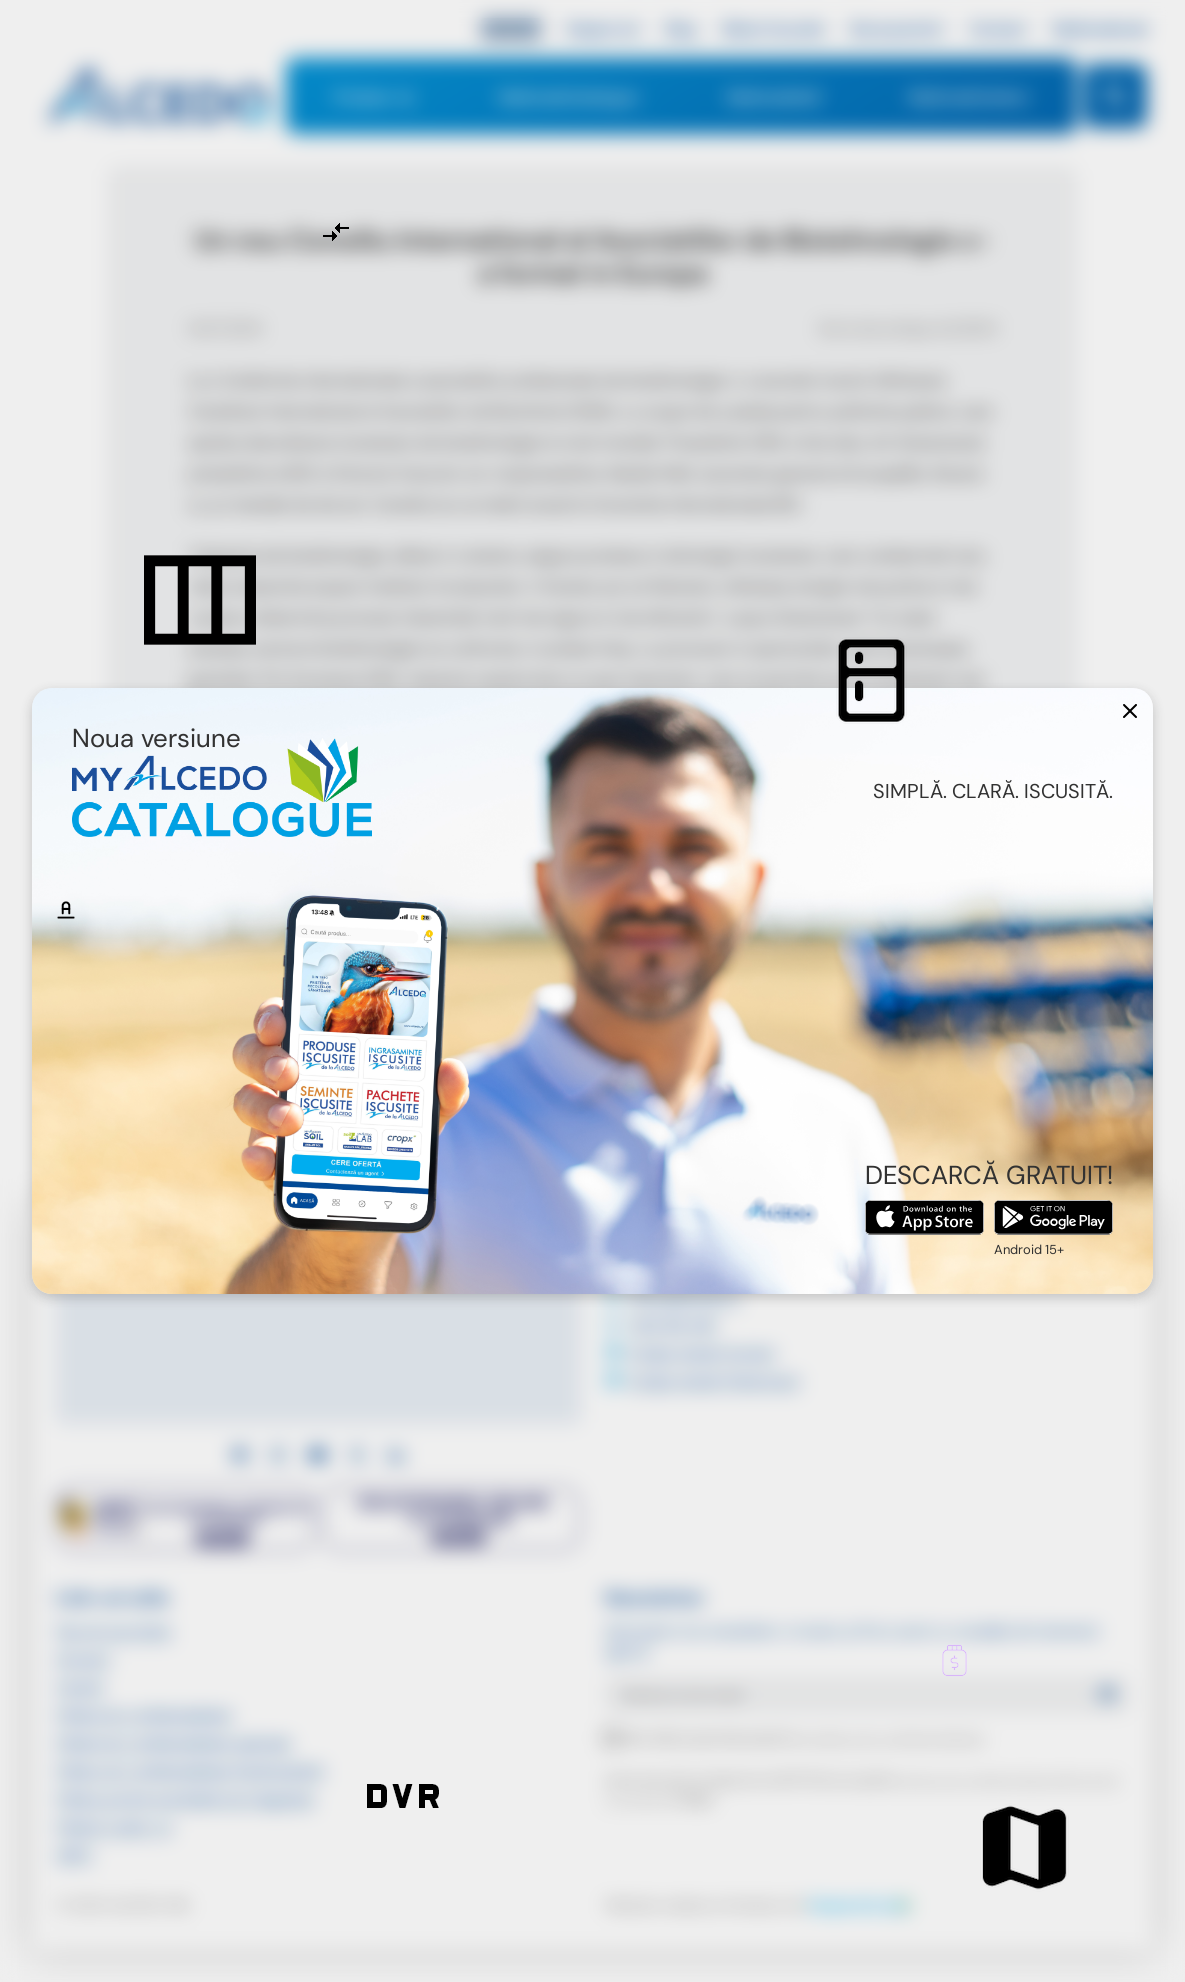  Describe the element at coordinates (336, 232) in the screenshot. I see `compare two items or selections` at that location.